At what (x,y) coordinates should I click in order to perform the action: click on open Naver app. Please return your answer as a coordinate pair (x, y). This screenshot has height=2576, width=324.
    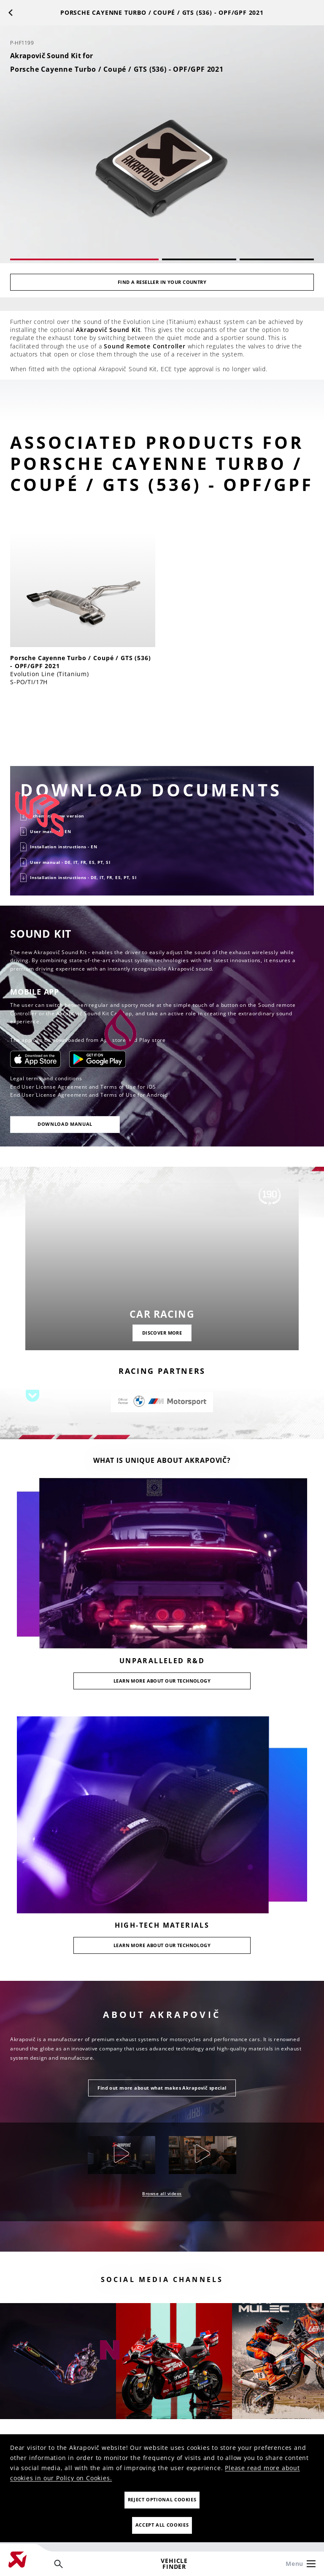
    Looking at the image, I should click on (110, 2350).